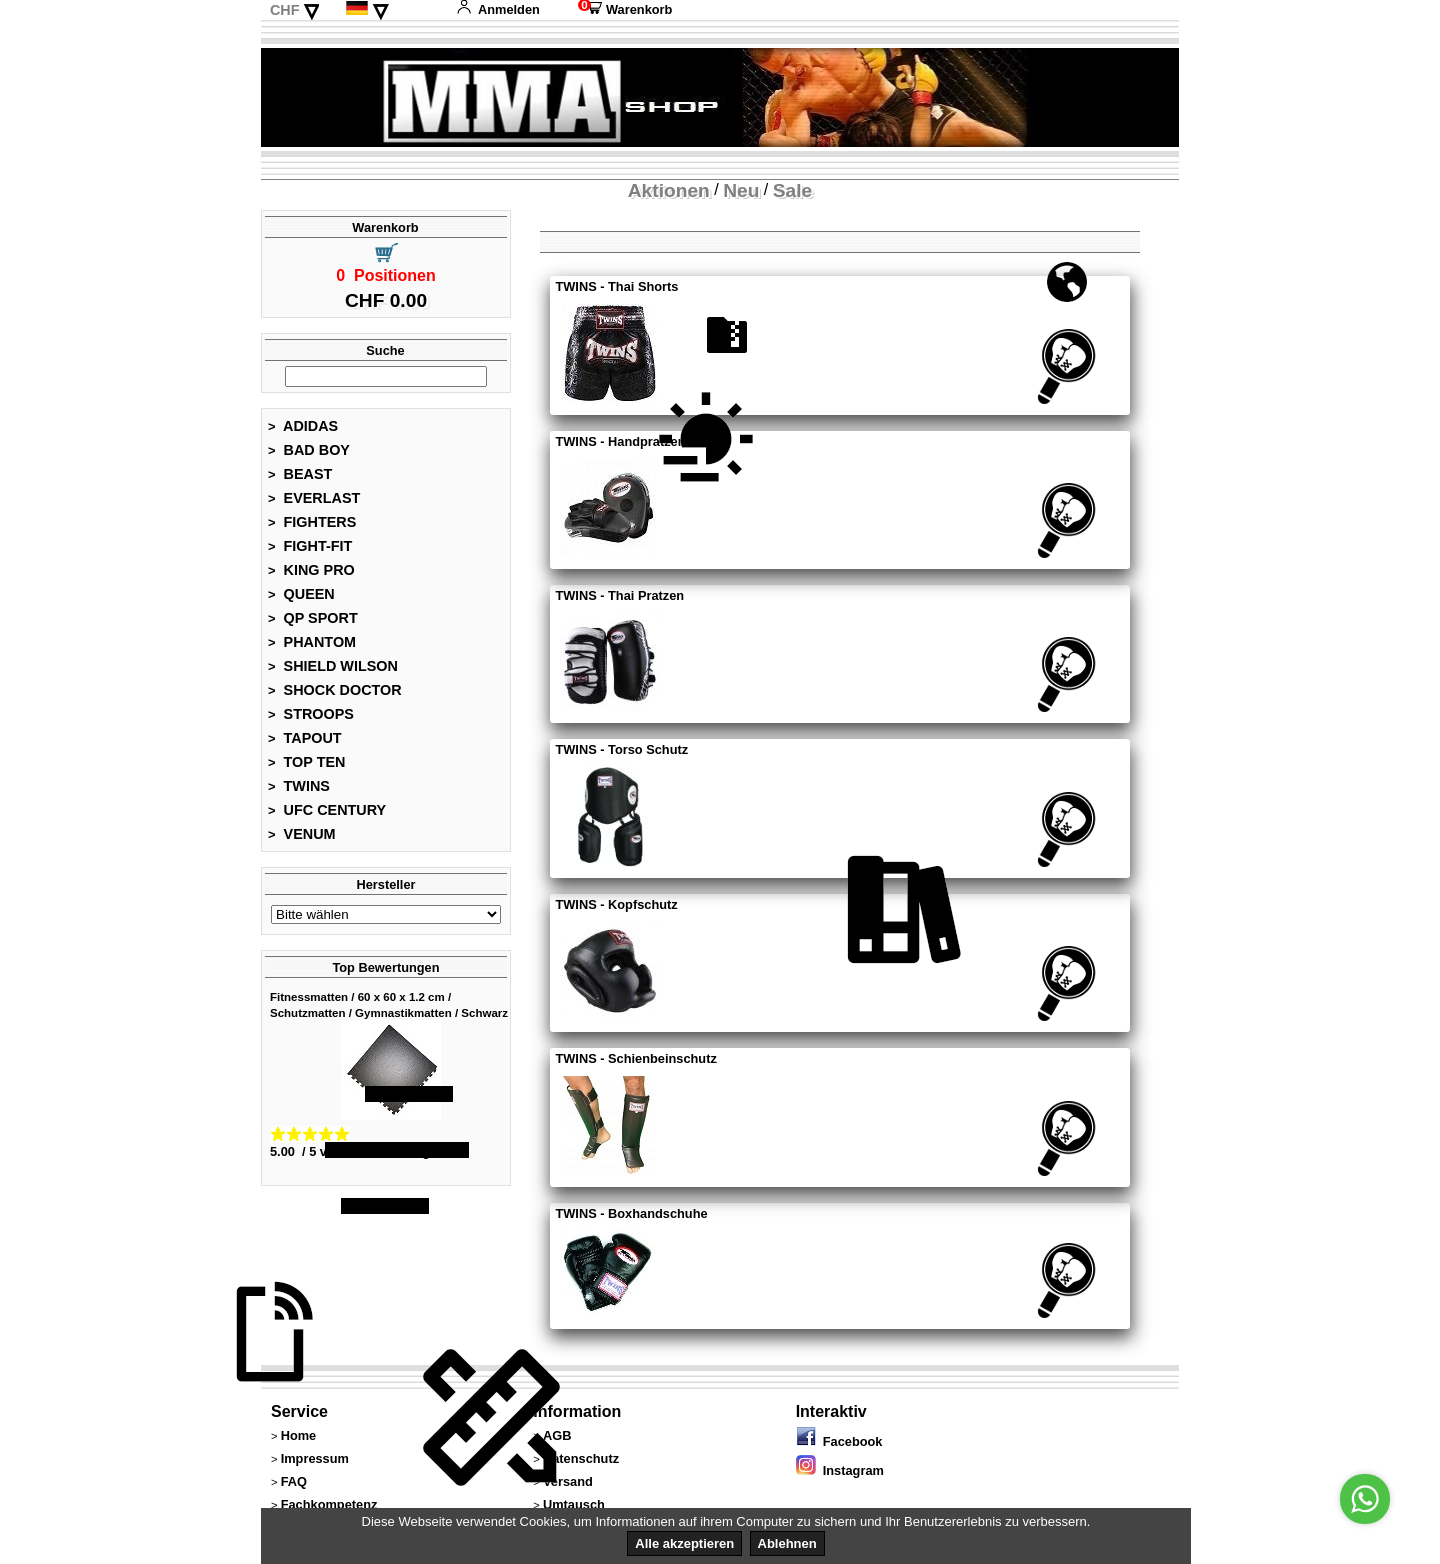  Describe the element at coordinates (706, 439) in the screenshot. I see `indicates foggy or hazy weather conditions` at that location.